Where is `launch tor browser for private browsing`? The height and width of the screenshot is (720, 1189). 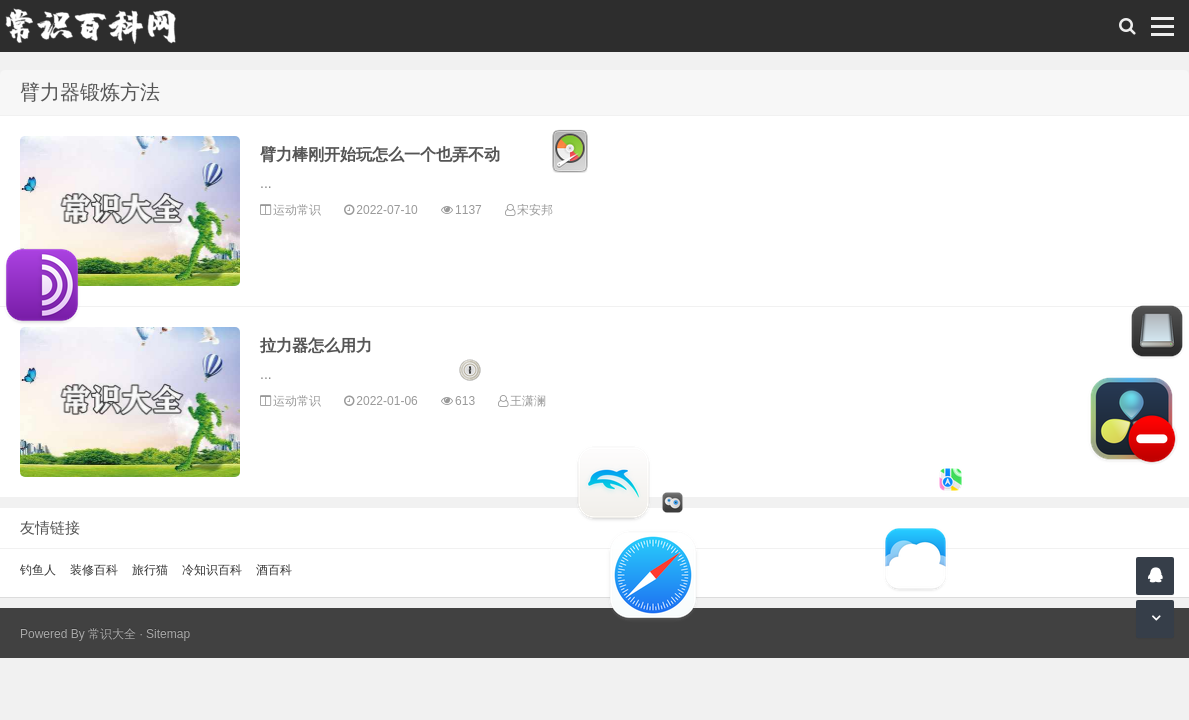 launch tor browser for private browsing is located at coordinates (42, 285).